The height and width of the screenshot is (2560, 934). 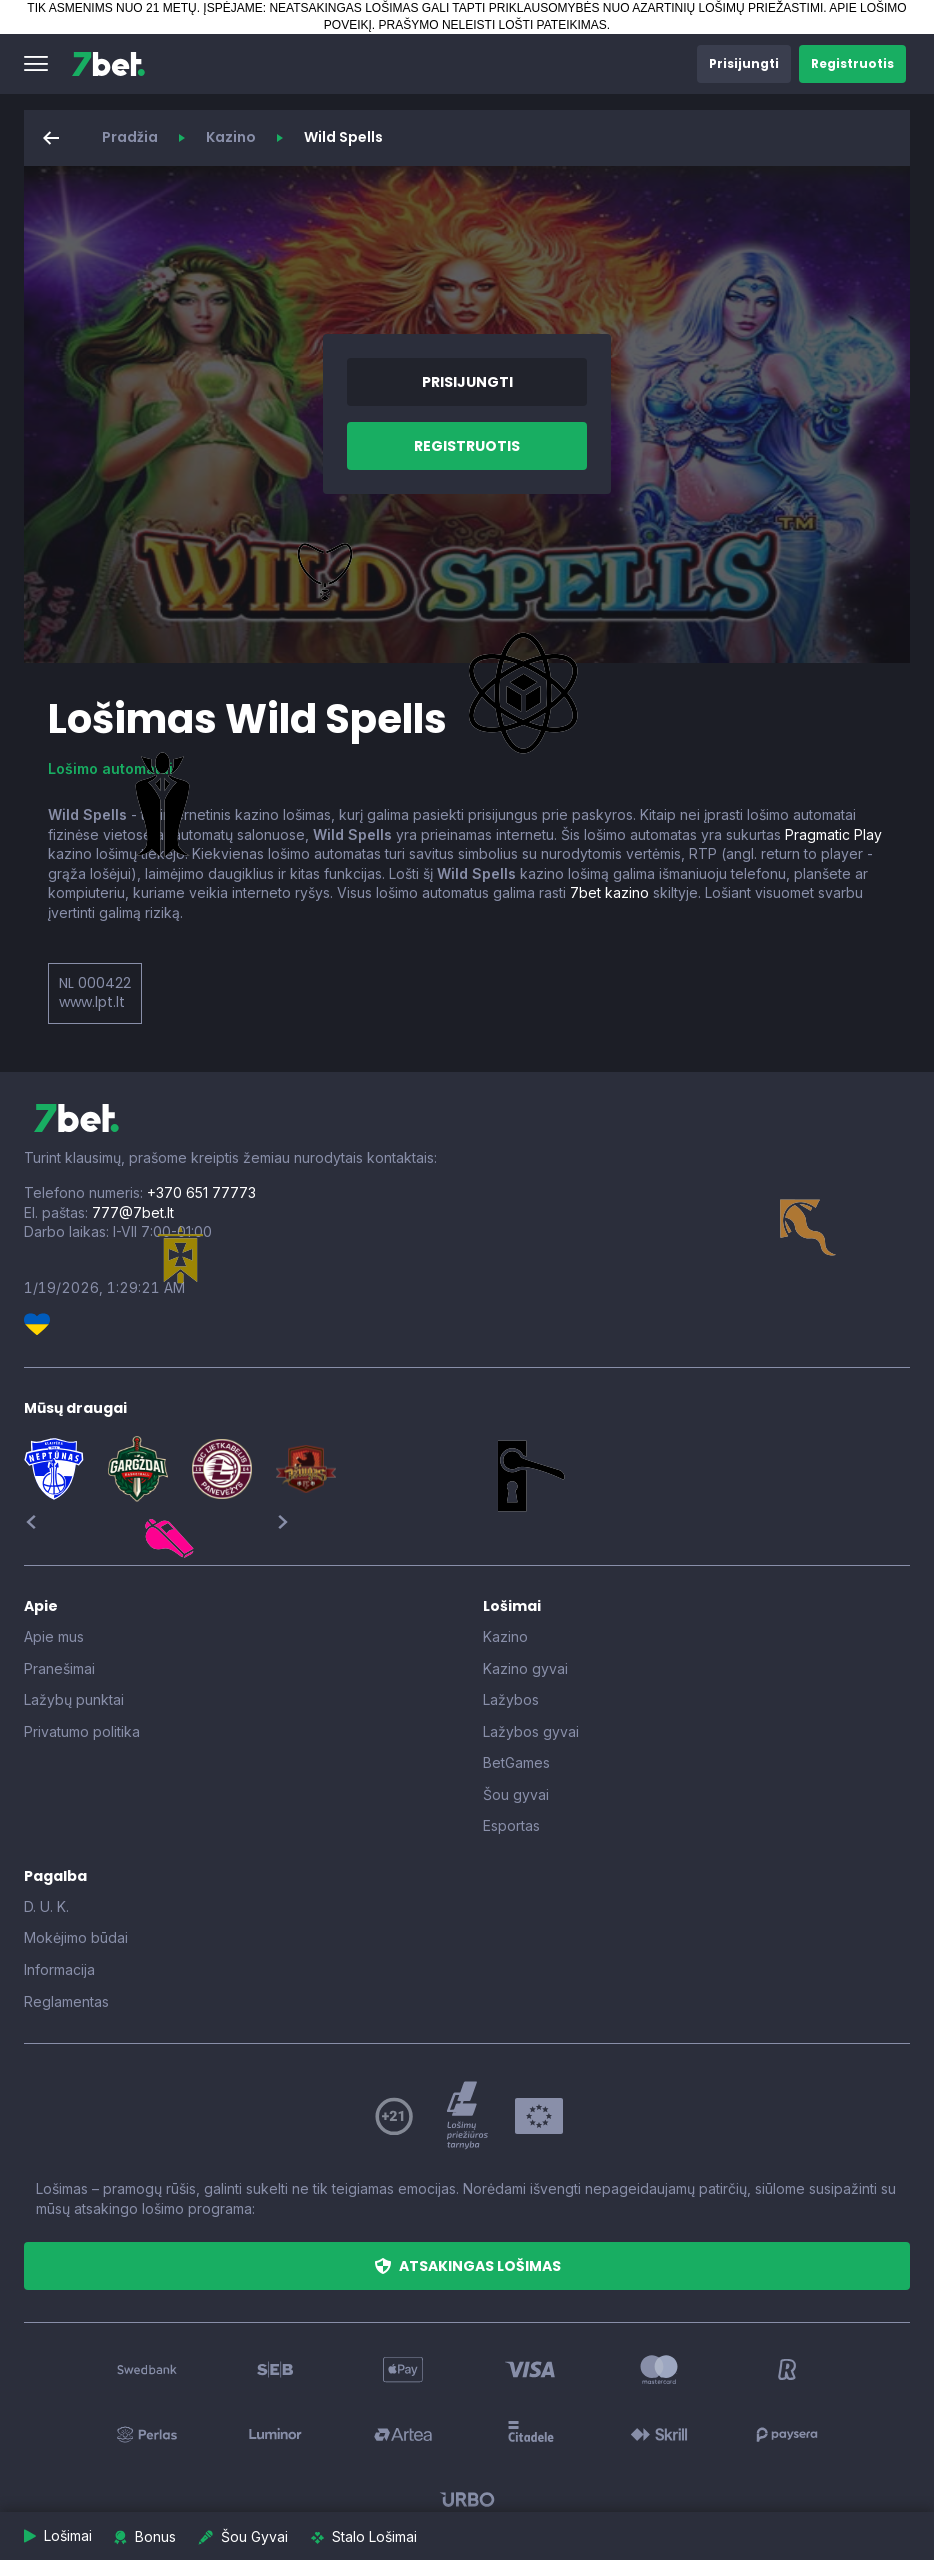 What do you see at coordinates (808, 1227) in the screenshot?
I see `reptile or lizard-themed game element` at bounding box center [808, 1227].